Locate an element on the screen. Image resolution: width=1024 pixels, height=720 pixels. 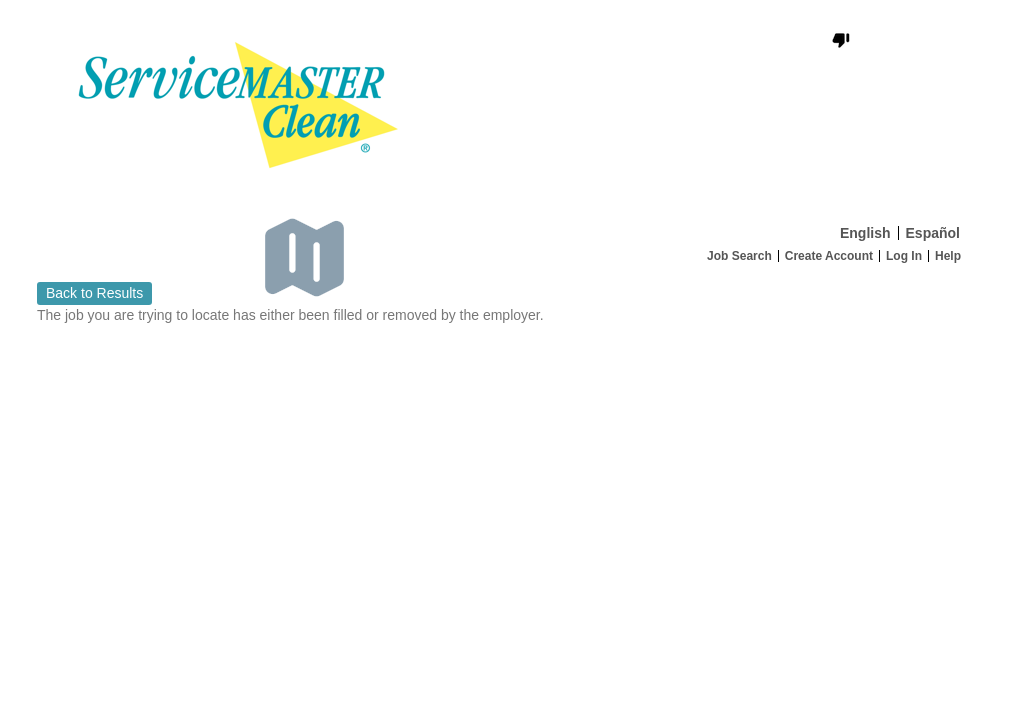
dislike or downvote content is located at coordinates (841, 40).